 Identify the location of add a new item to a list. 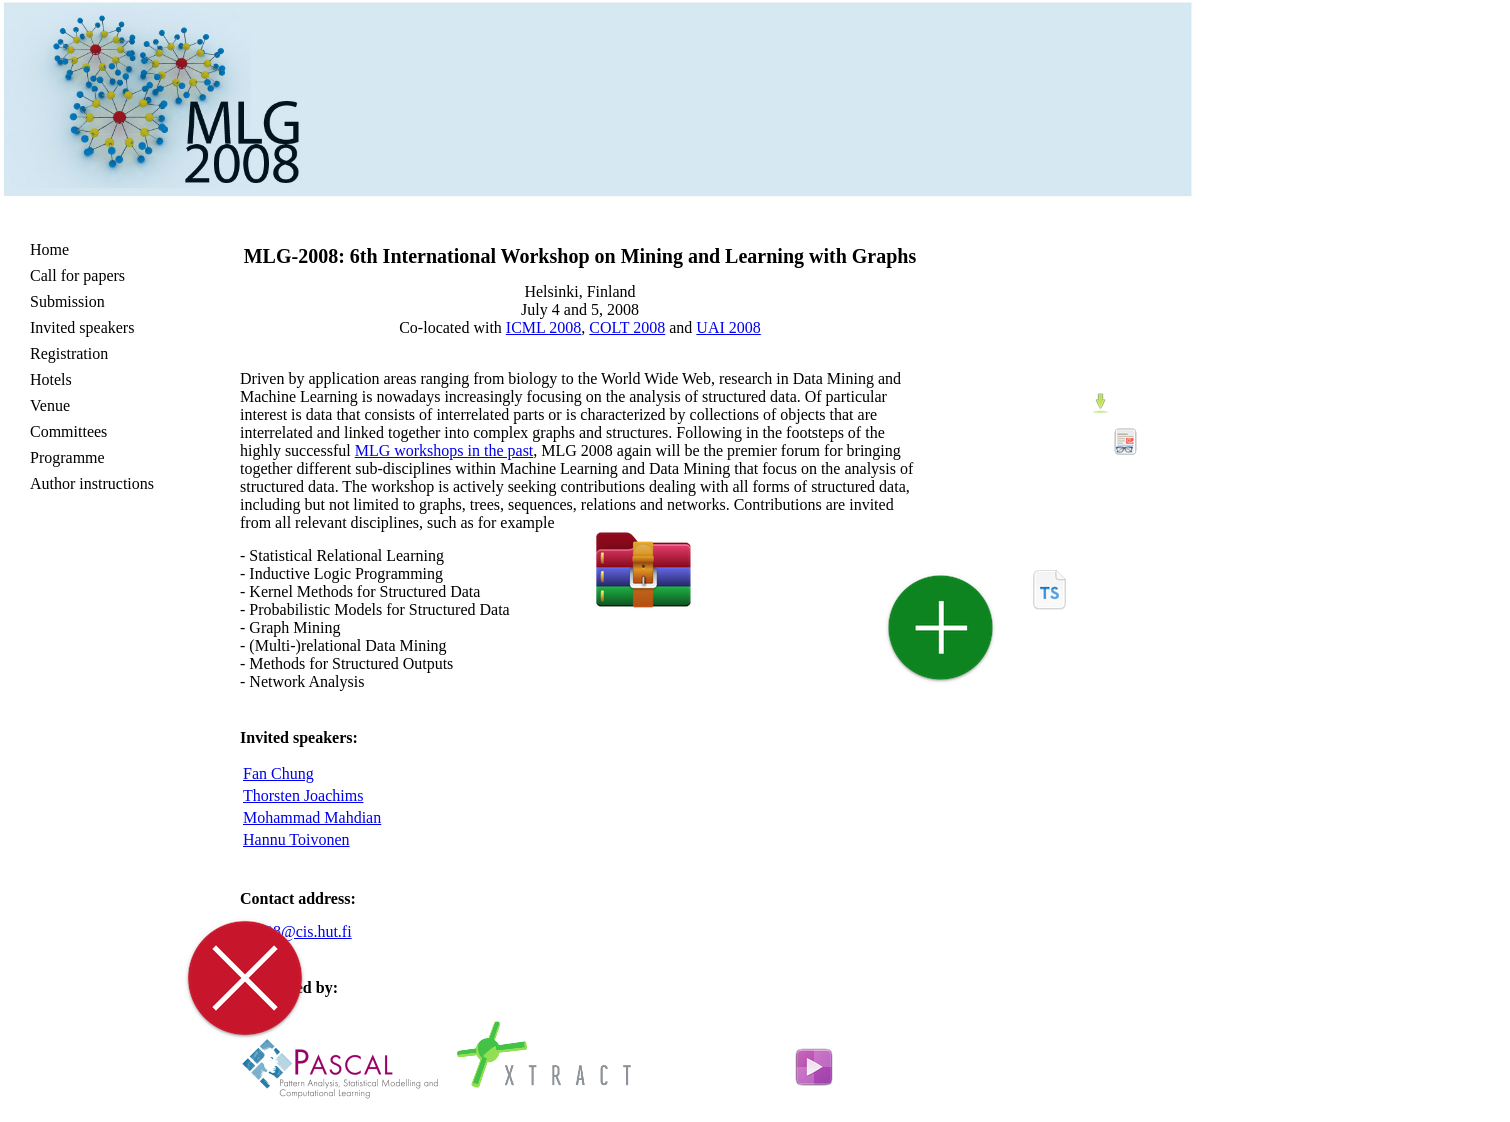
(940, 627).